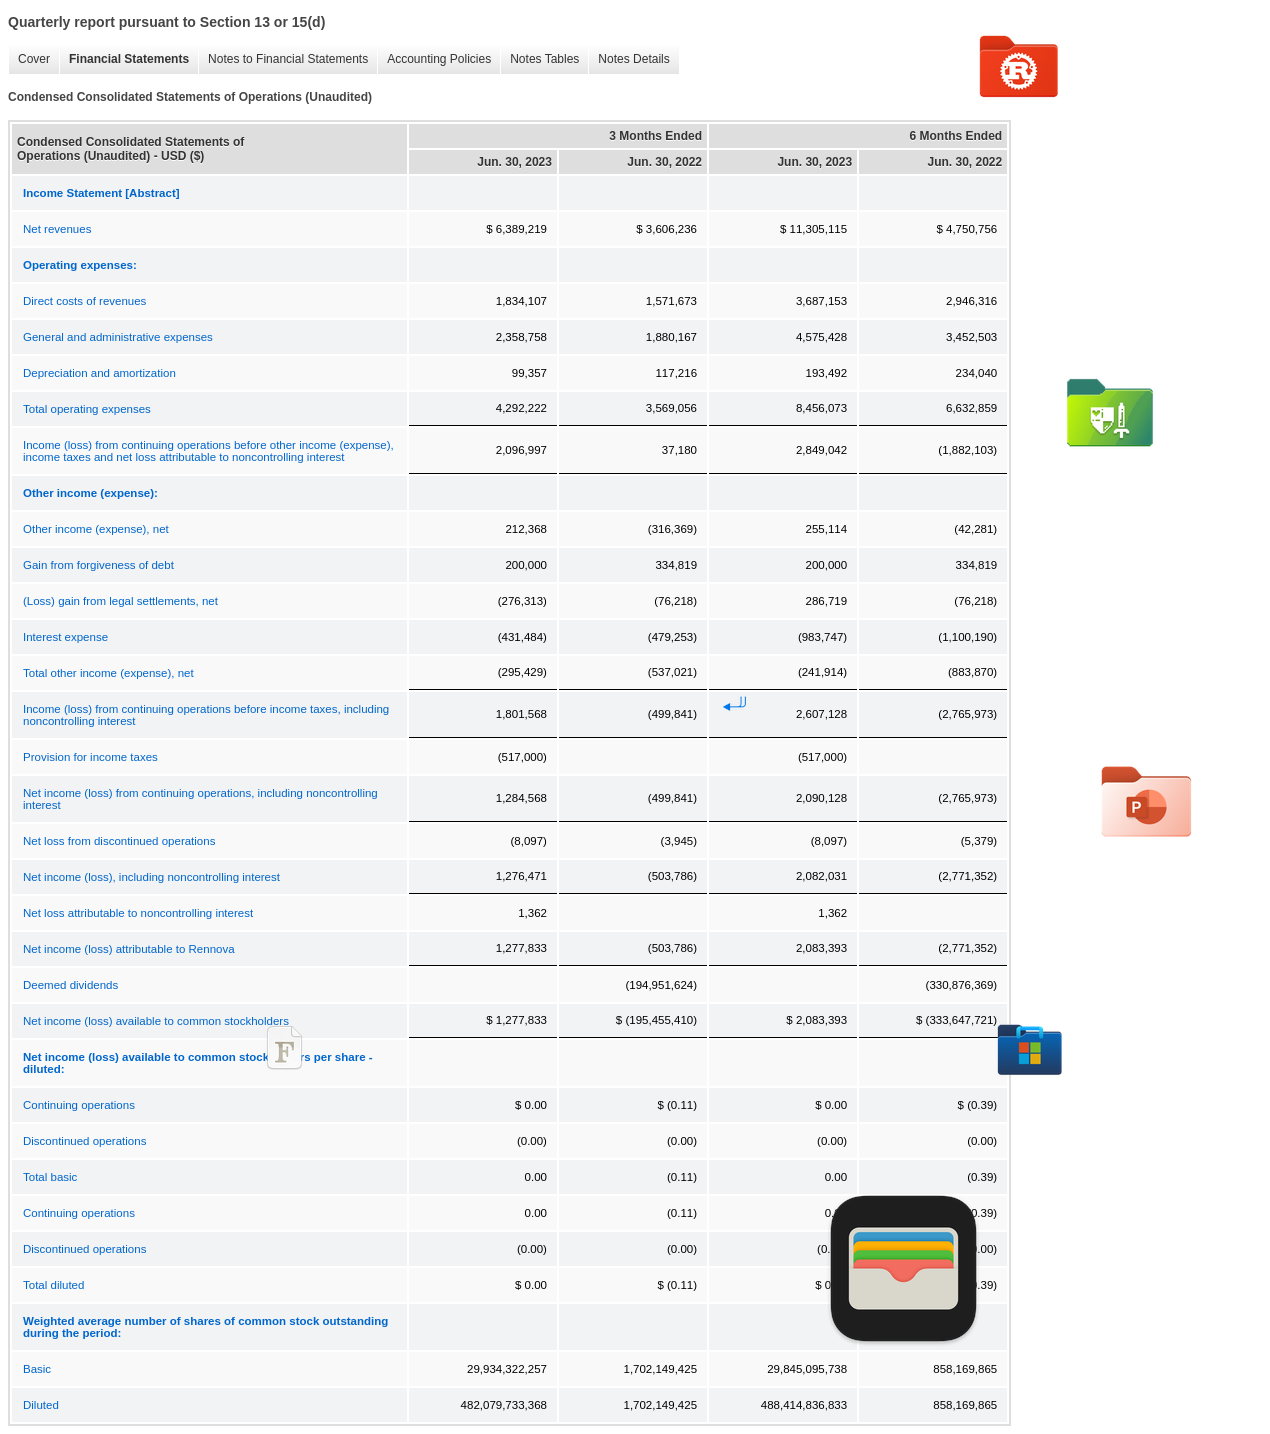  What do you see at coordinates (734, 702) in the screenshot?
I see `reply to all recipients of an email` at bounding box center [734, 702].